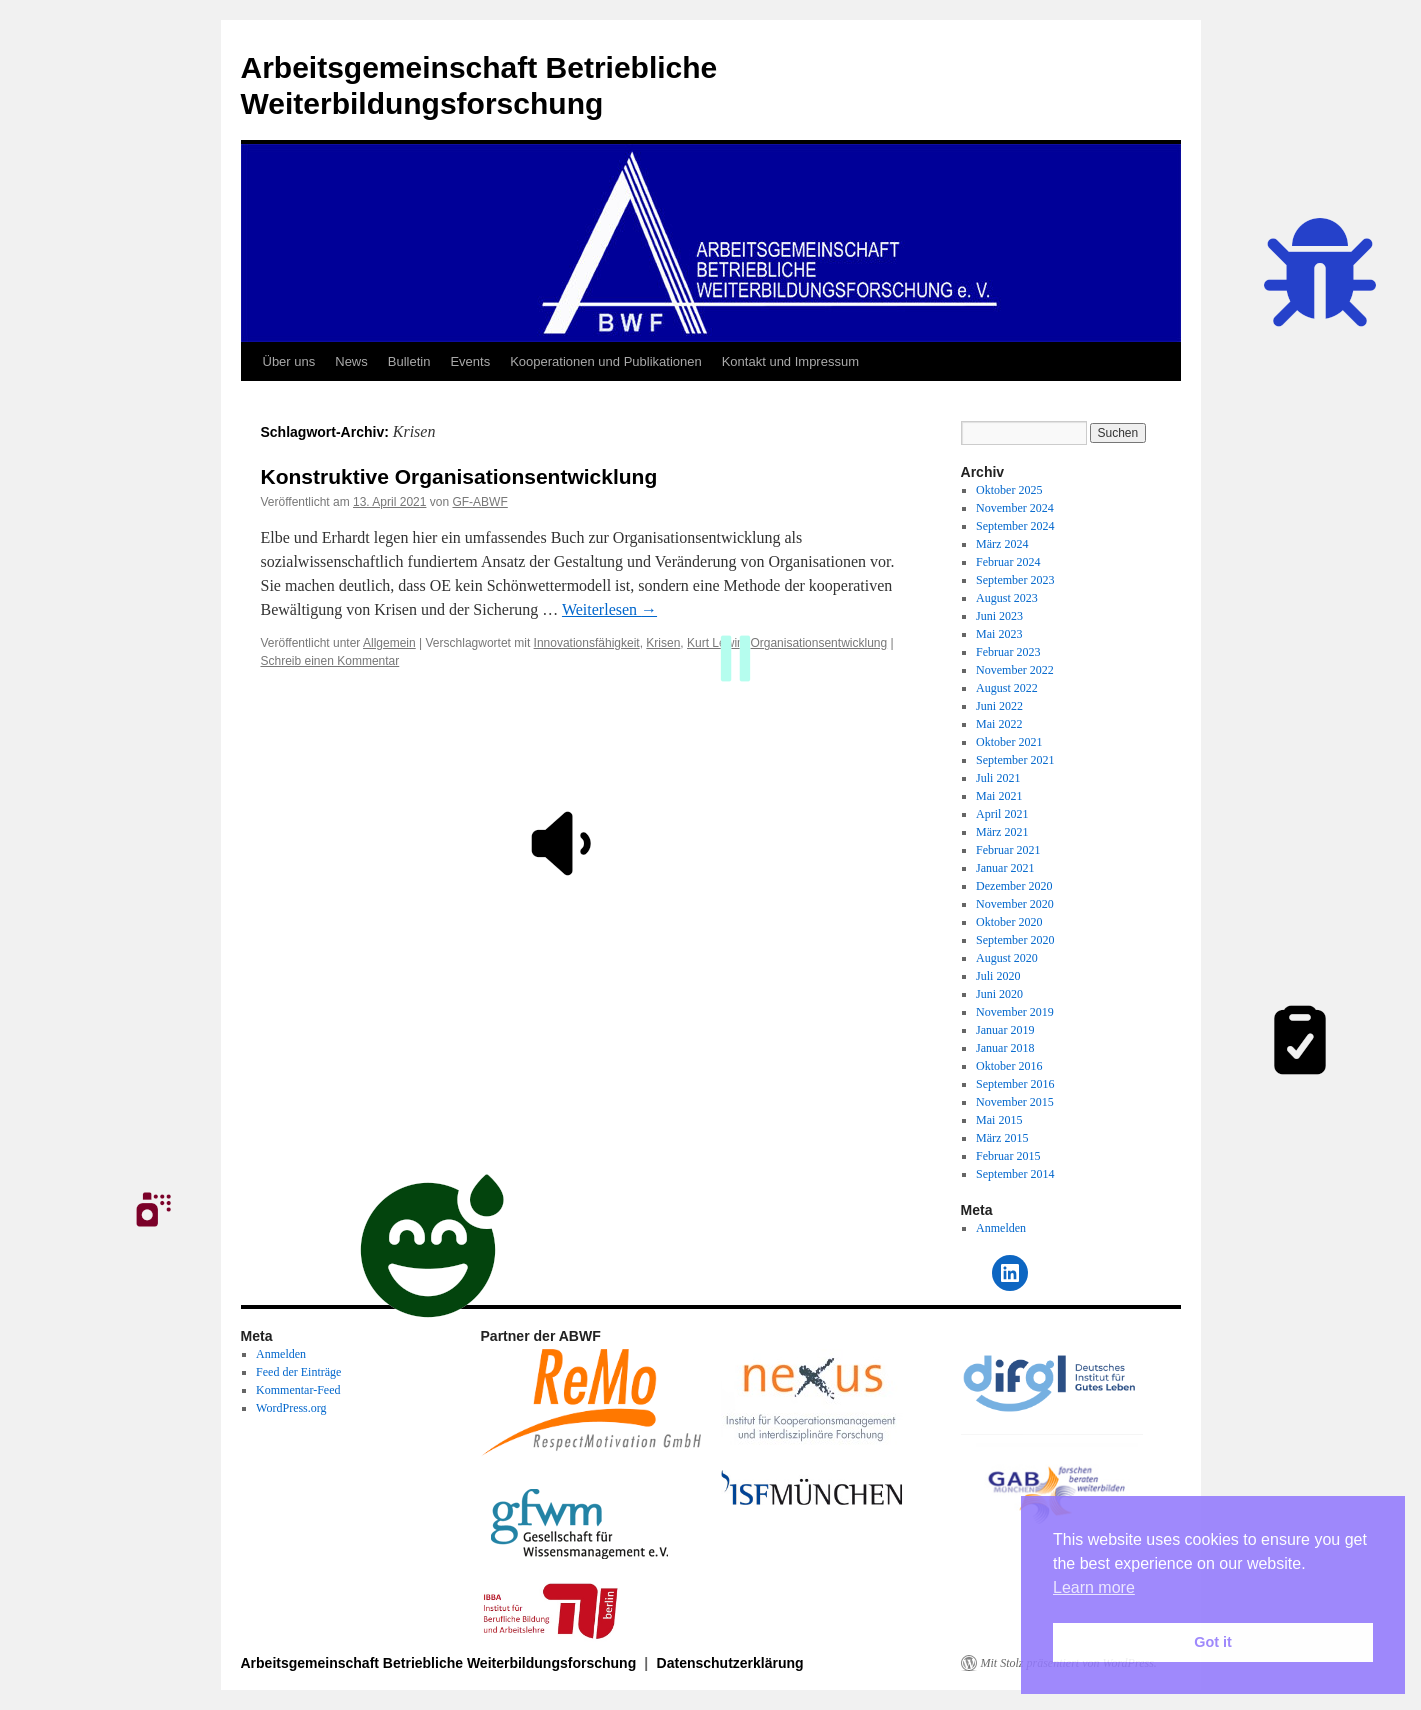 This screenshot has height=1710, width=1421. Describe the element at coordinates (563, 843) in the screenshot. I see `decrease audio volume` at that location.